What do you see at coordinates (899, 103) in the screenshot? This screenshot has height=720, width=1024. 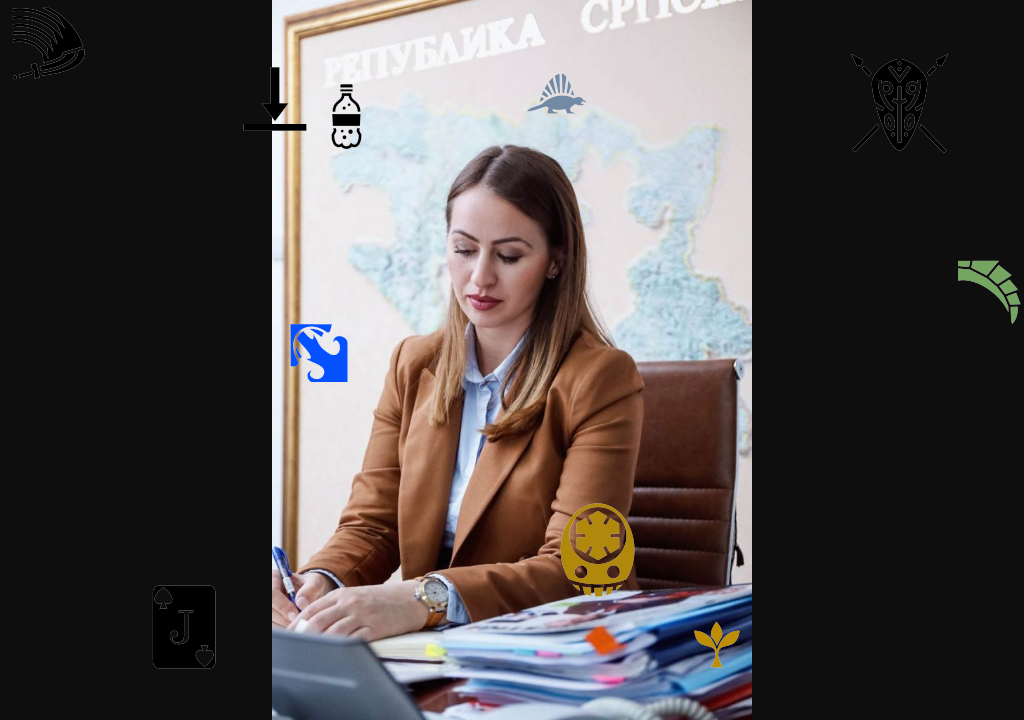 I see `tribal or warrior faction emblem in a game` at bounding box center [899, 103].